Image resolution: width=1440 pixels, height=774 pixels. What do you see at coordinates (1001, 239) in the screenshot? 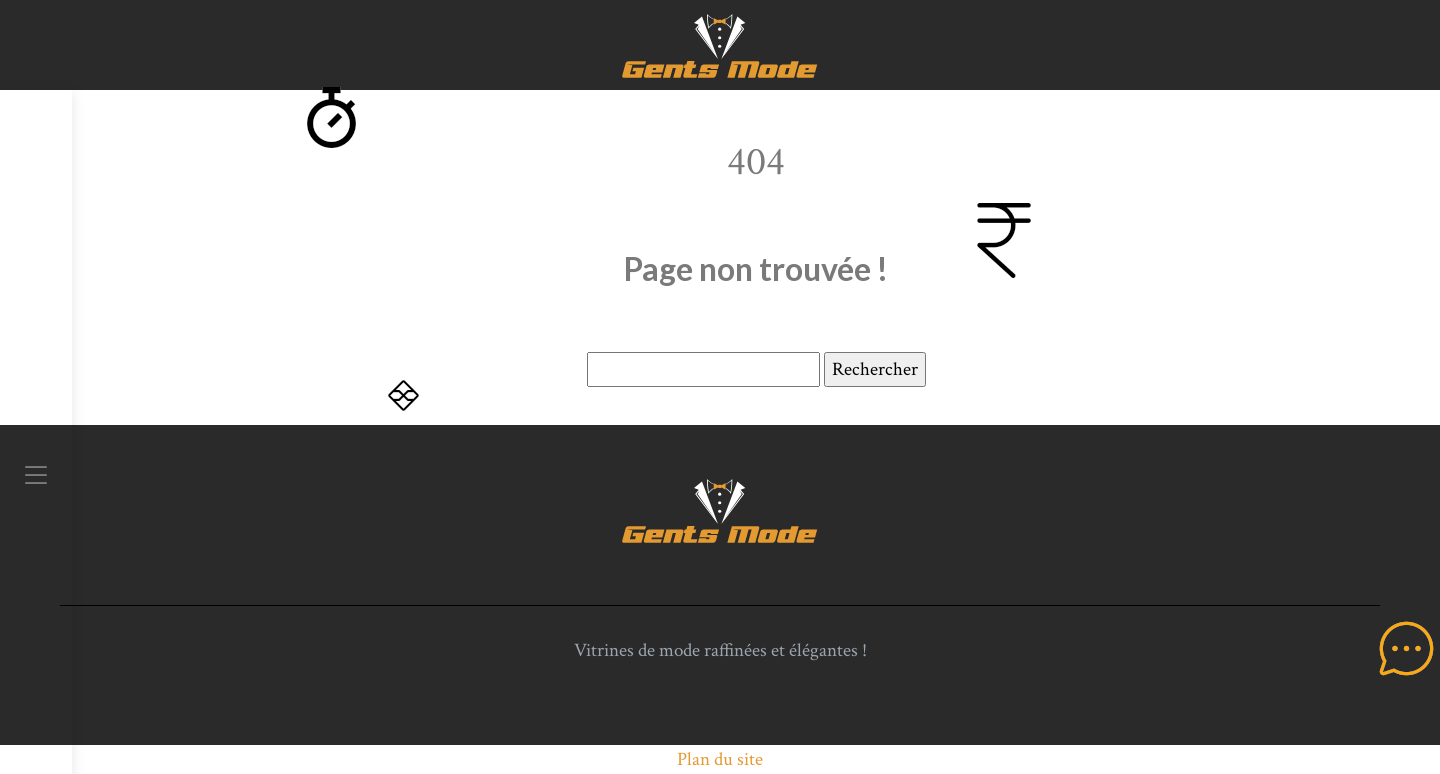
I see `view price in Indian rupees` at bounding box center [1001, 239].